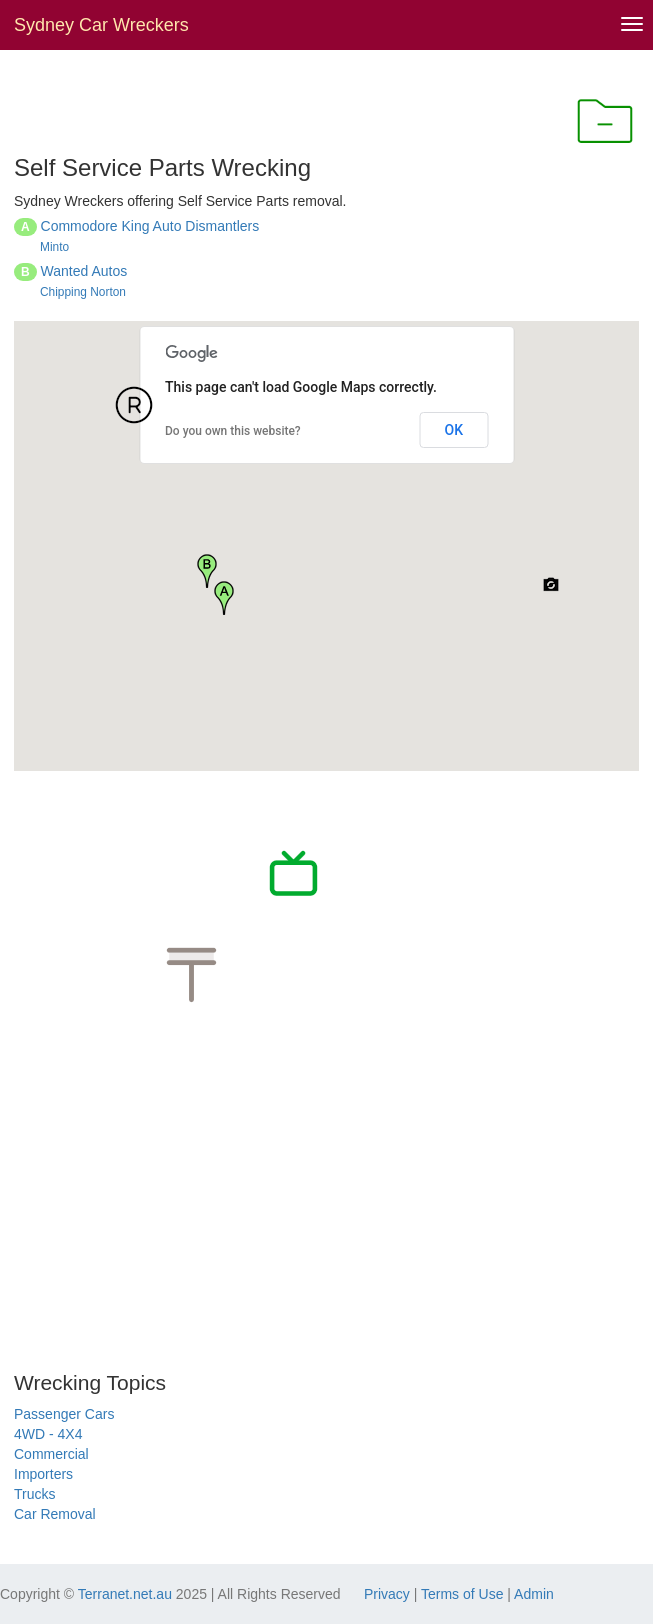 The image size is (653, 1624). I want to click on access tv or video streaming options, so click(293, 874).